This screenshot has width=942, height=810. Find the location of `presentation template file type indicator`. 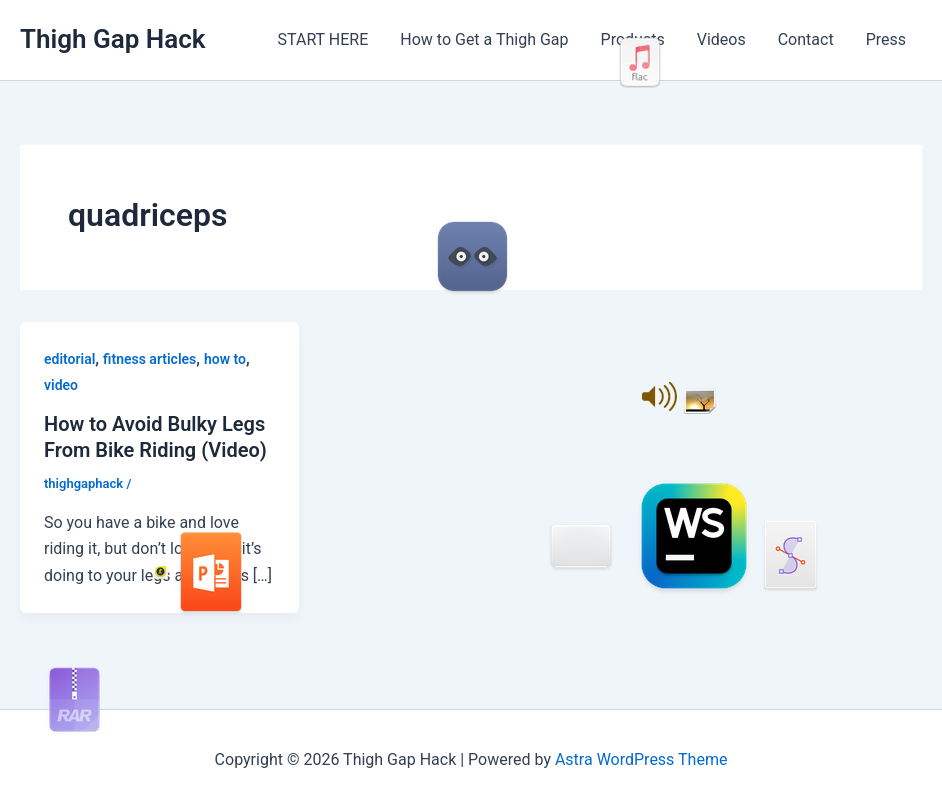

presentation template file type indicator is located at coordinates (211, 573).